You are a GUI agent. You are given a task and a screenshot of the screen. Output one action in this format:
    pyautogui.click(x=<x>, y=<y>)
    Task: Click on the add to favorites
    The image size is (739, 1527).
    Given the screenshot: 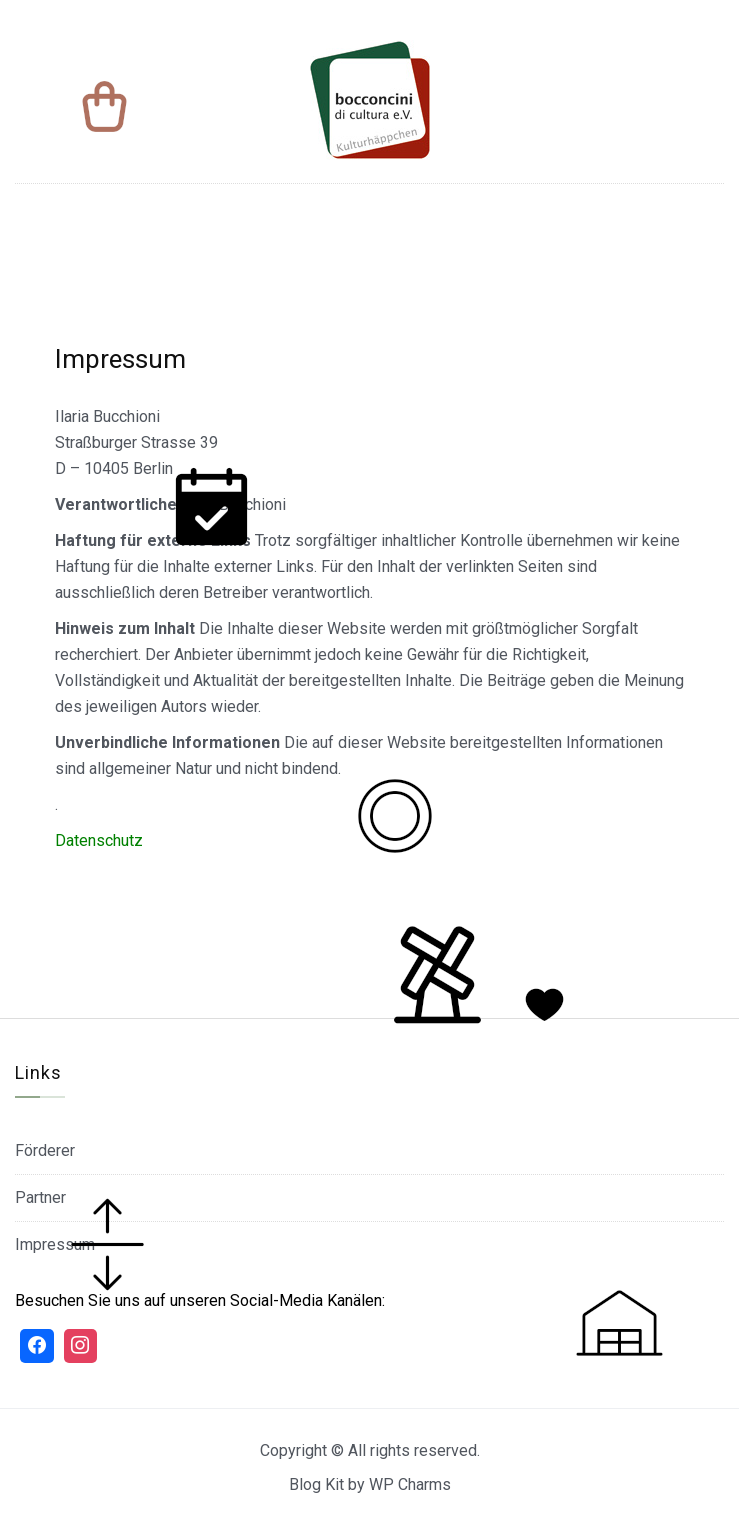 What is the action you would take?
    pyautogui.click(x=544, y=1003)
    